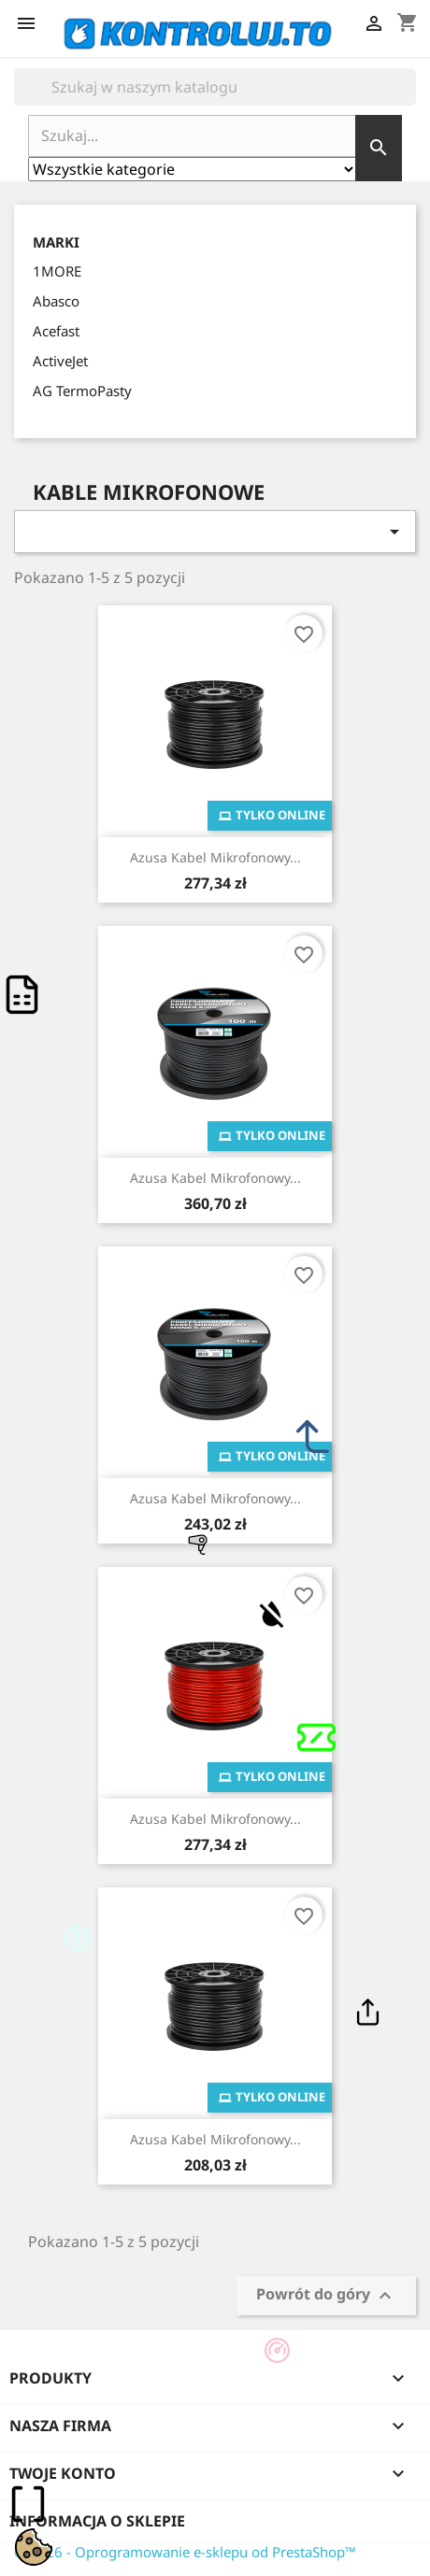 The image size is (430, 2576). I want to click on access the dashboard overview, so click(278, 2351).